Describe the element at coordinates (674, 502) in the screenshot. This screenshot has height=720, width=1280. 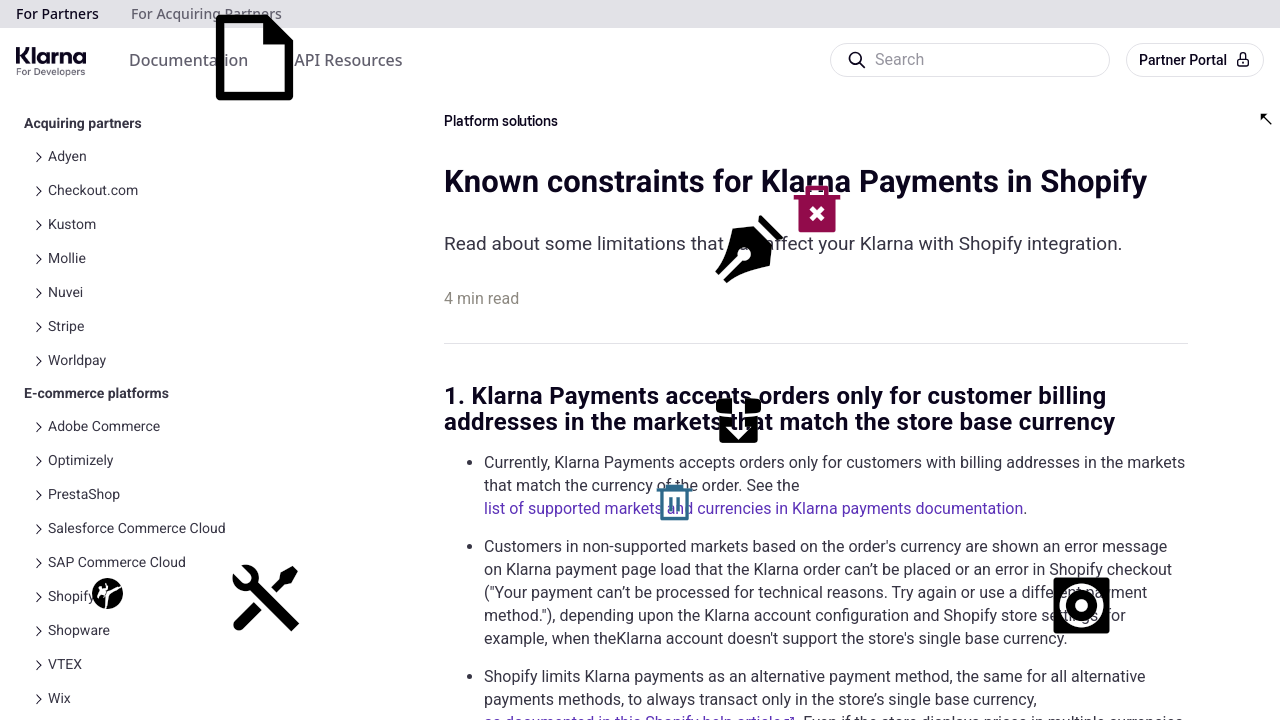
I see `delete selected item` at that location.